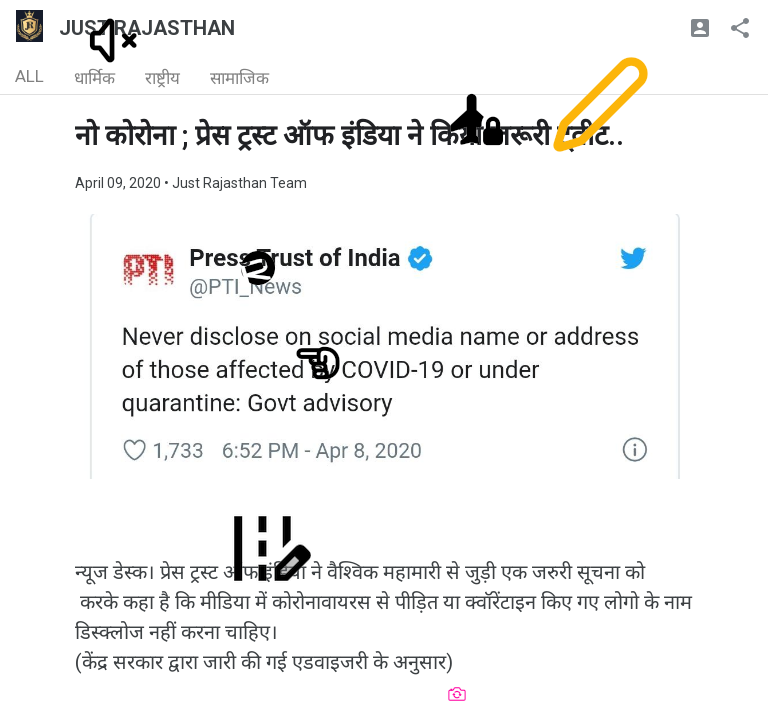  Describe the element at coordinates (258, 268) in the screenshot. I see `resolving brand logo` at that location.